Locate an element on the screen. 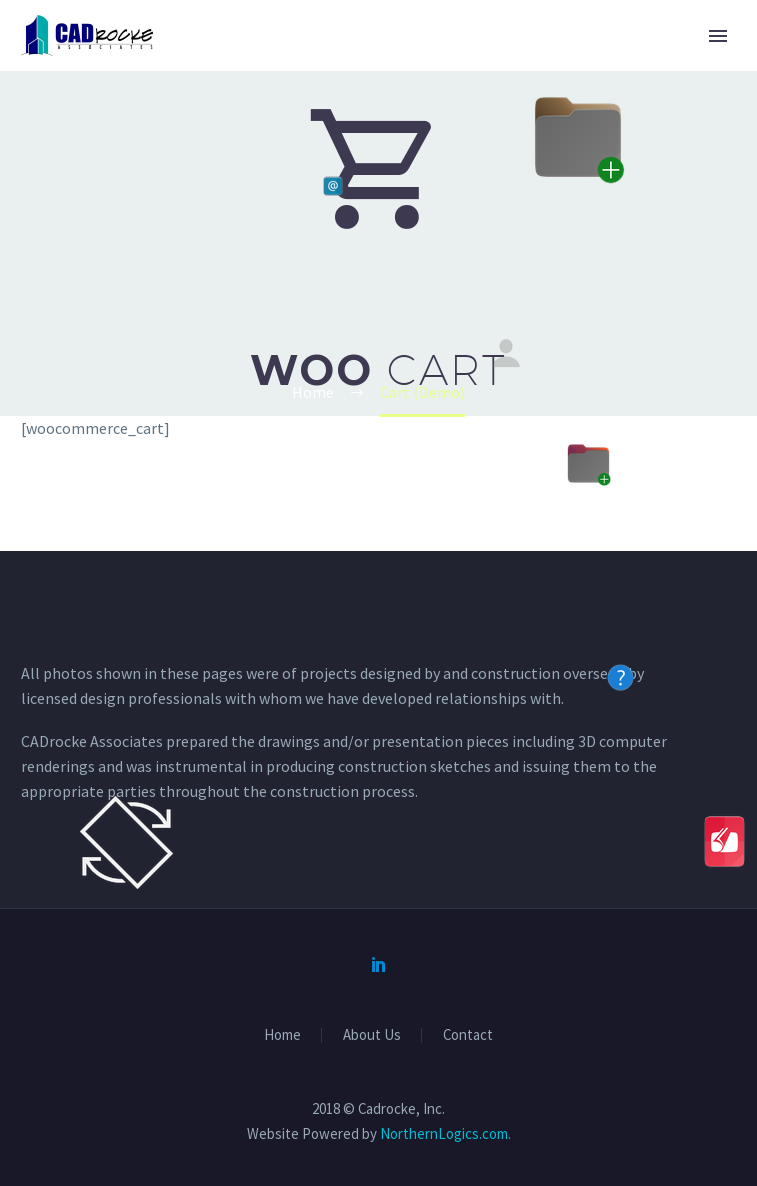  guest user account is located at coordinates (506, 353).